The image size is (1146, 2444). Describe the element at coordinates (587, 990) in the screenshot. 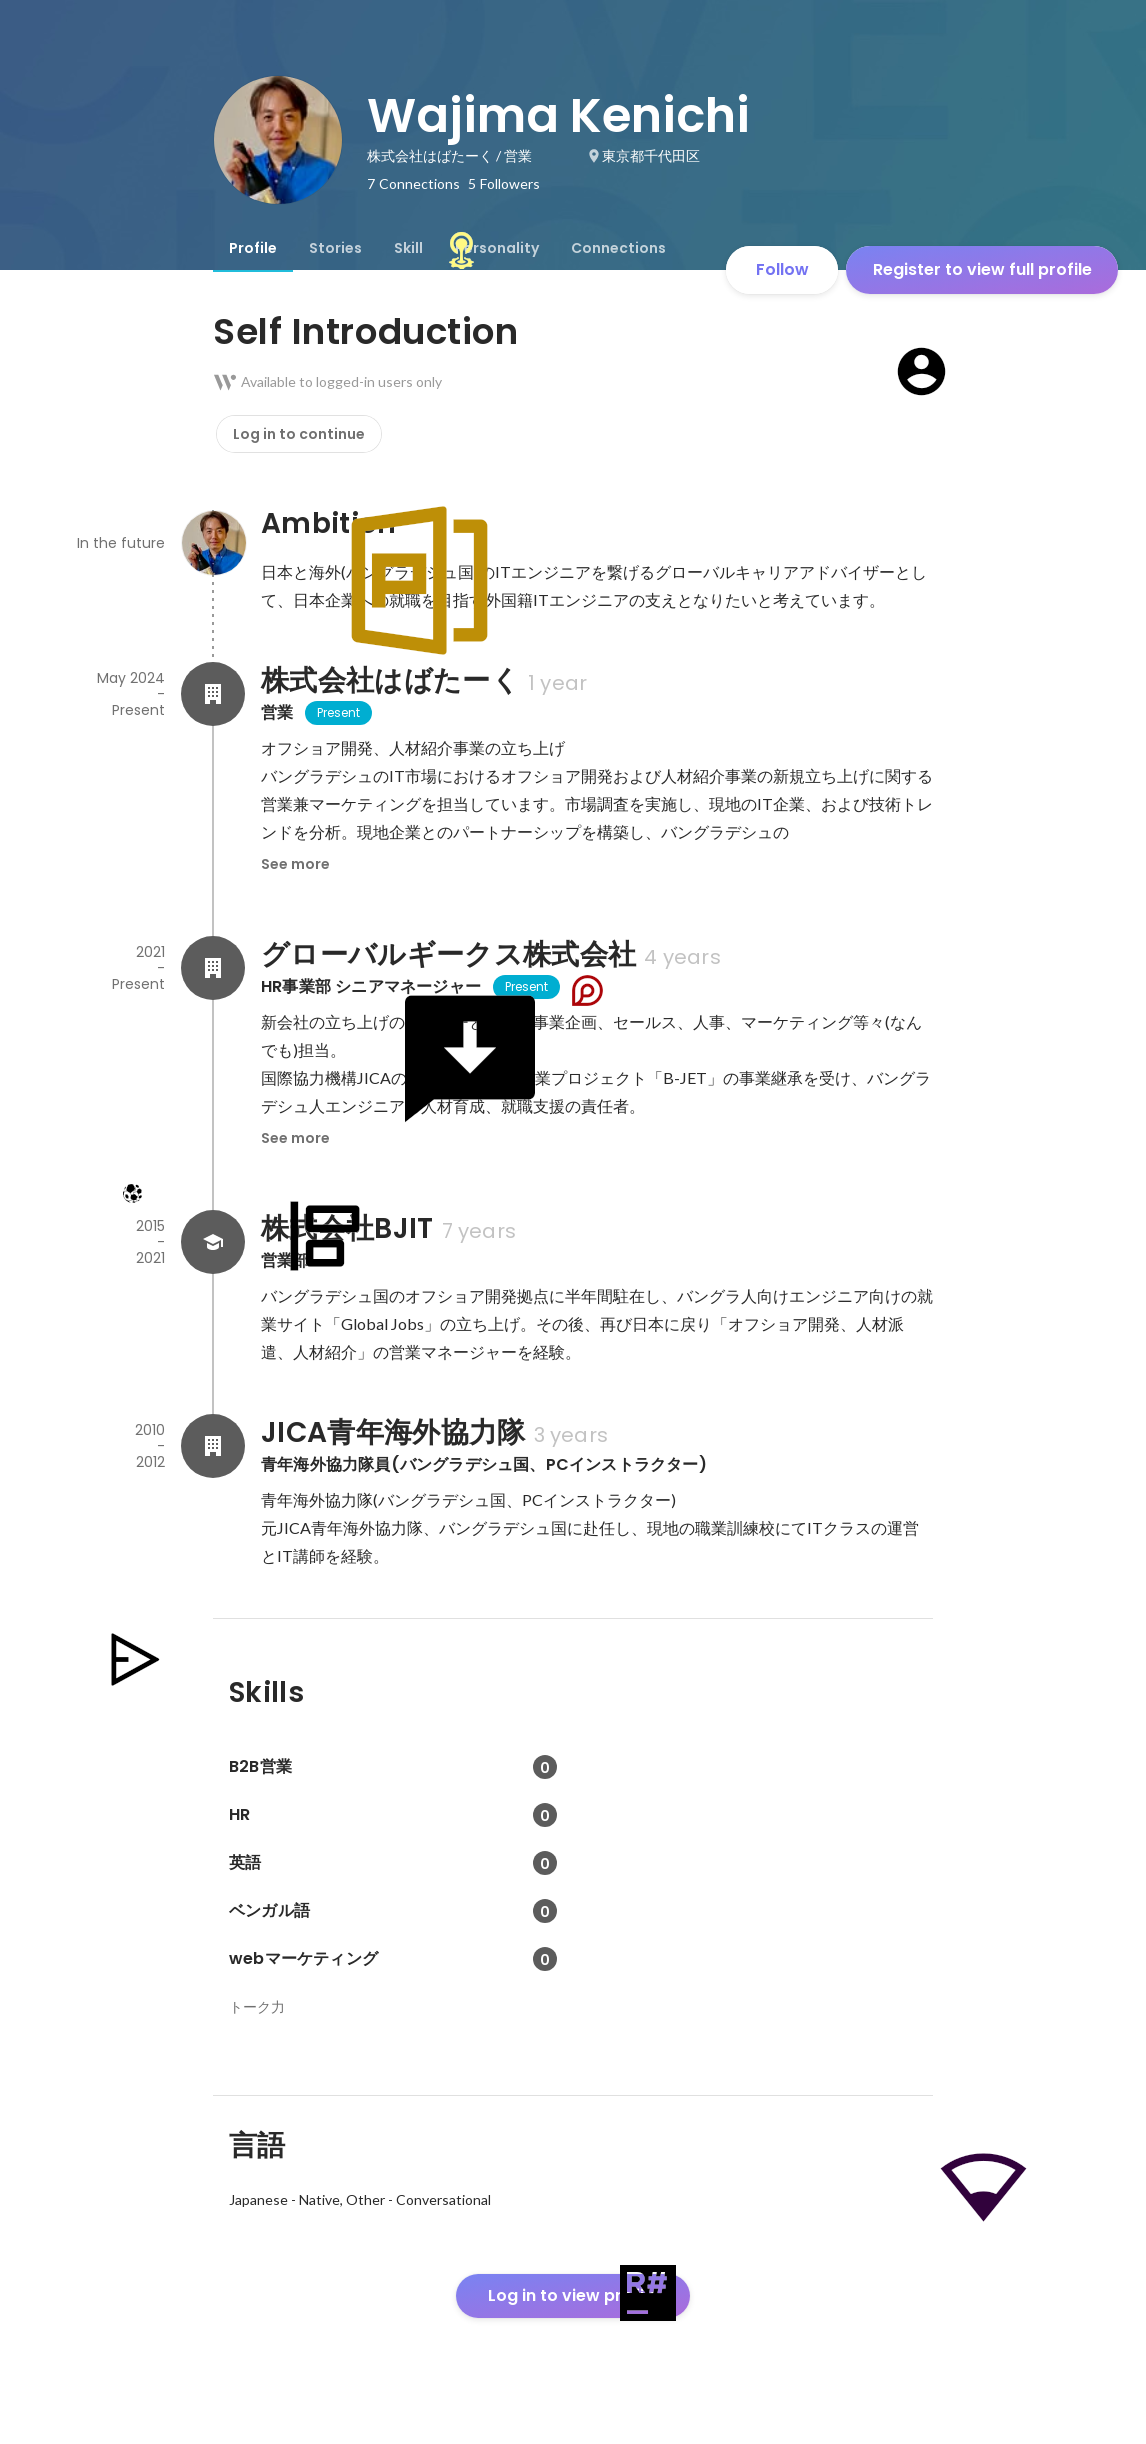

I see `open microsoft loop app` at that location.